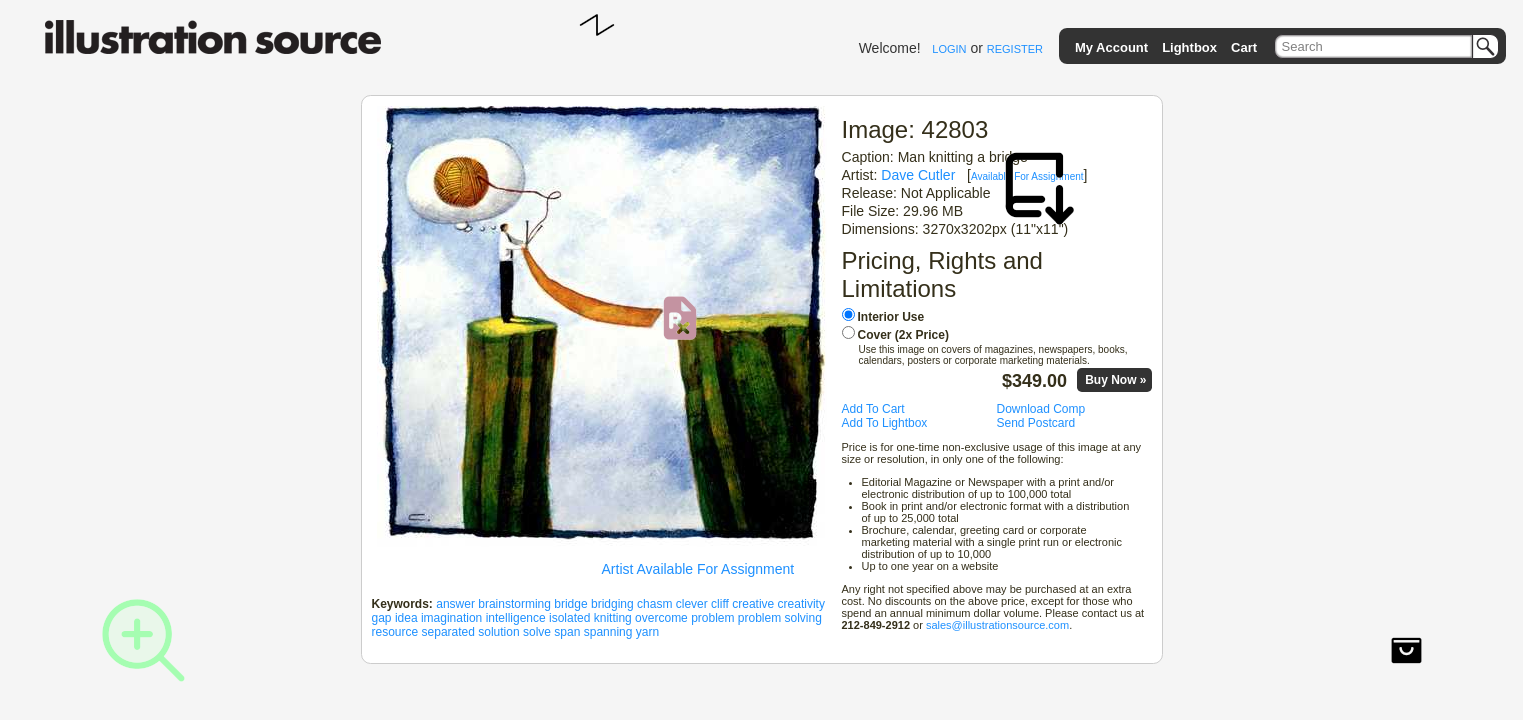 The height and width of the screenshot is (720, 1523). What do you see at coordinates (597, 25) in the screenshot?
I see `select sawtooth waveform in audio synthesizer` at bounding box center [597, 25].